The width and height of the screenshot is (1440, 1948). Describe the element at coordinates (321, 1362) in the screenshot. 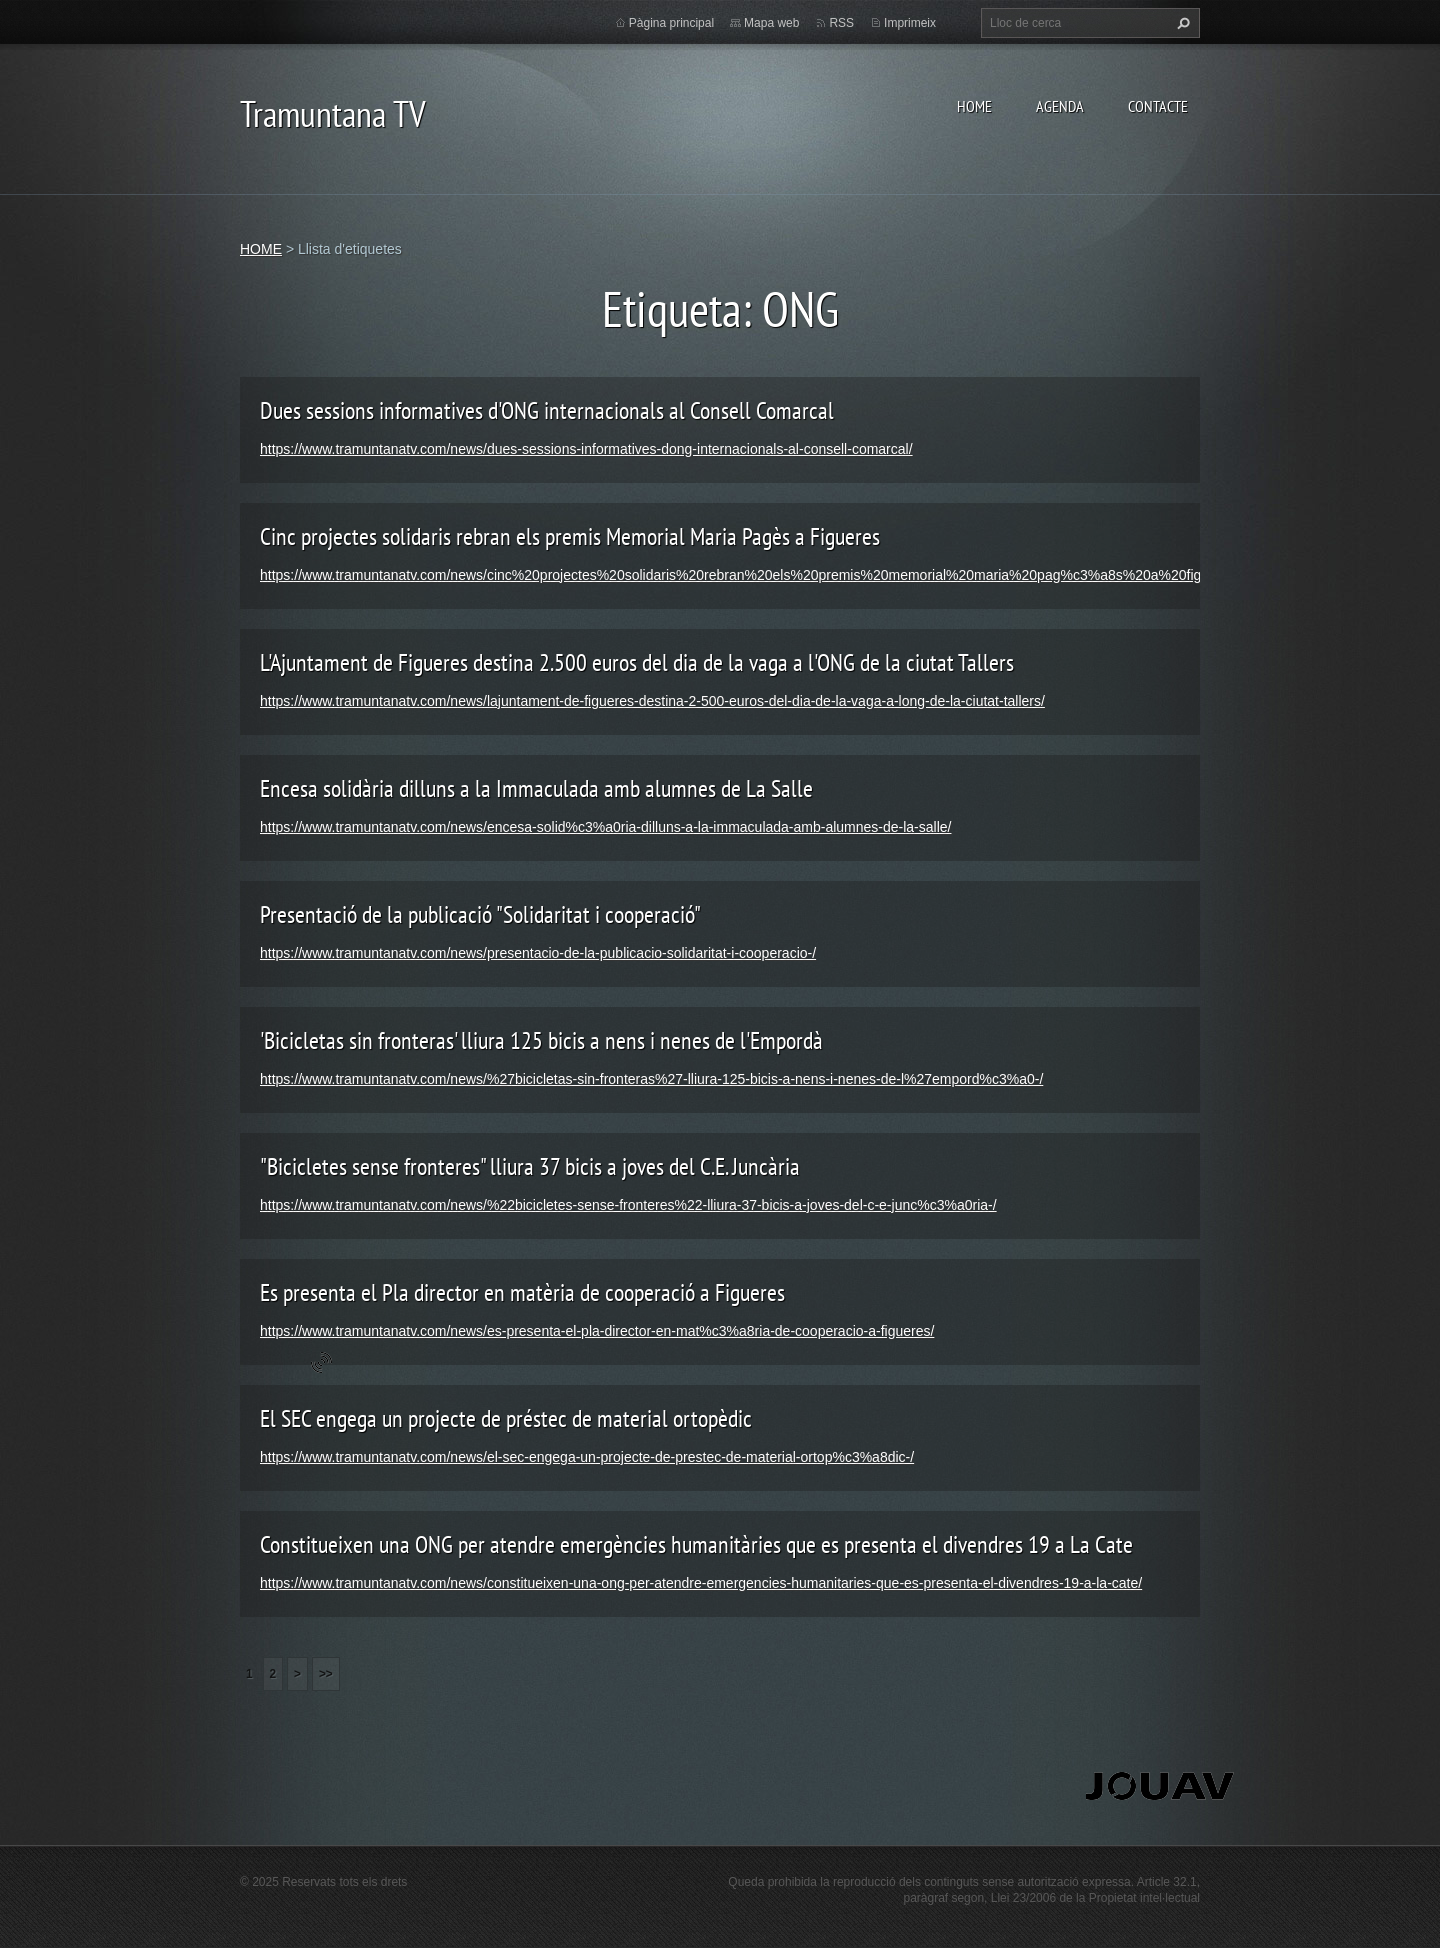

I see `sonarqube server logo` at that location.